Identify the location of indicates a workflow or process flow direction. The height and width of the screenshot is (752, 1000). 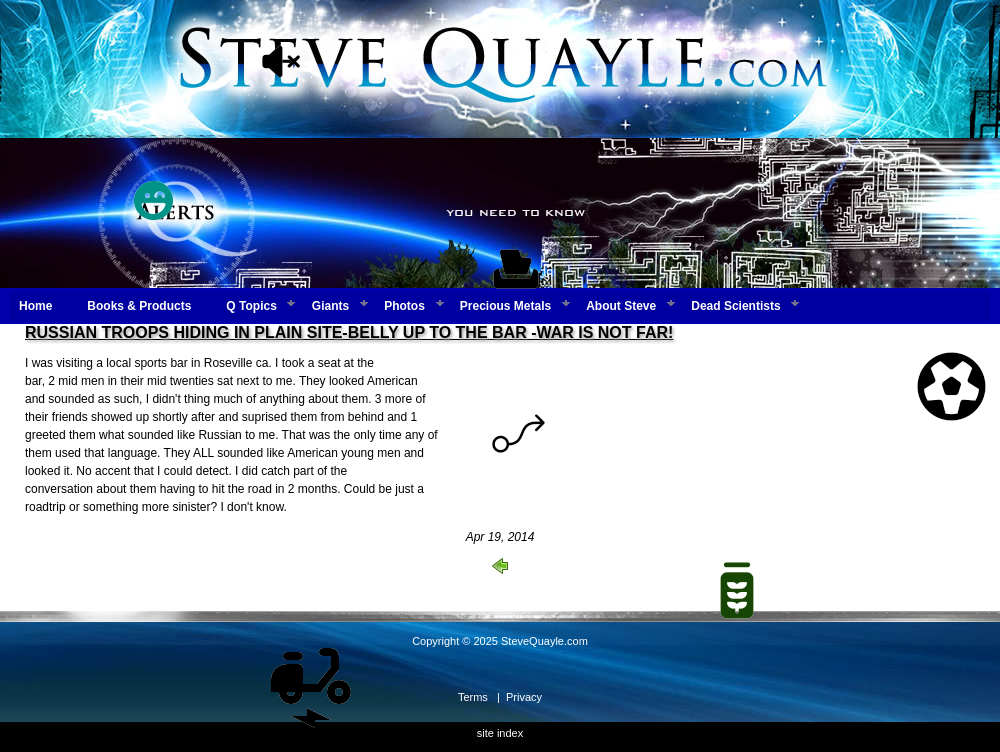
(518, 433).